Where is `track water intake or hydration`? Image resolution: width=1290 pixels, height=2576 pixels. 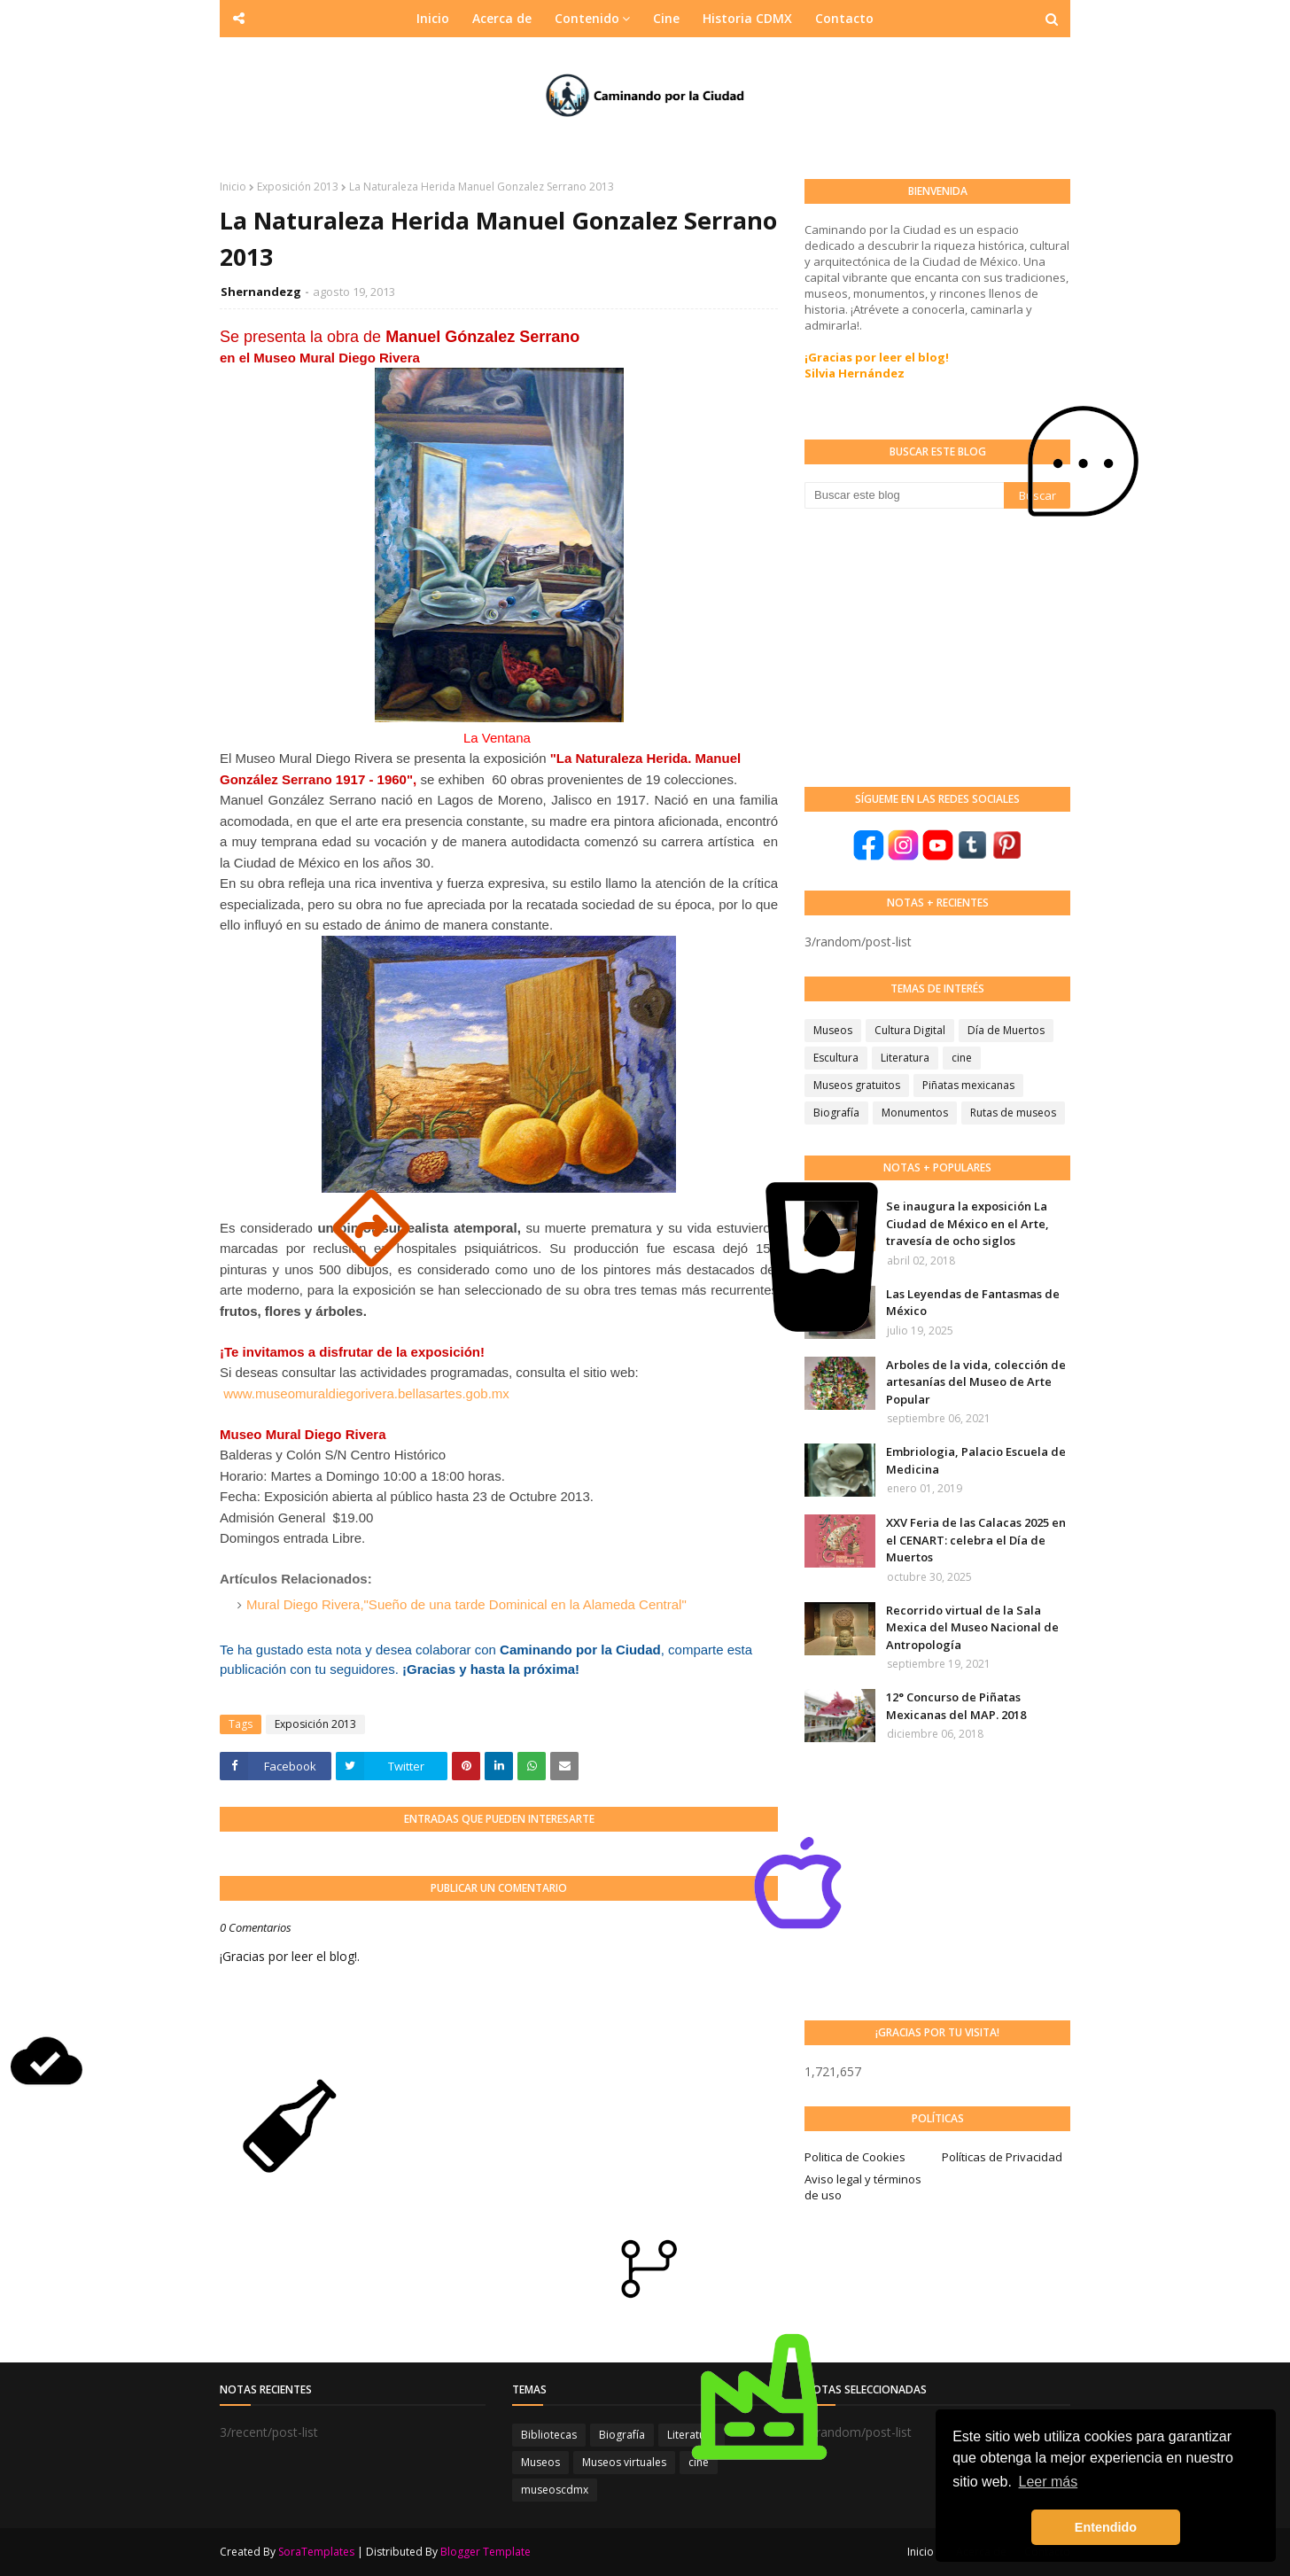
track water intake or hydration is located at coordinates (821, 1257).